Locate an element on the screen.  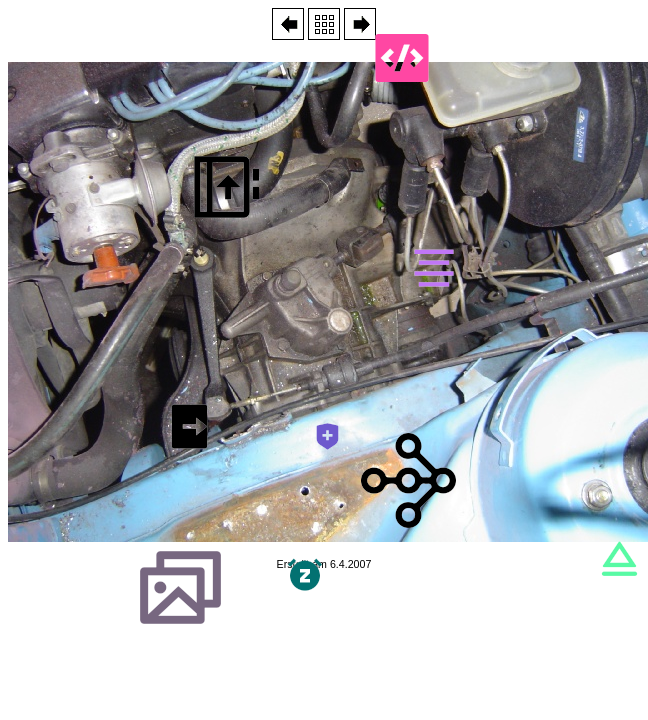
view multiple images or photo gallery is located at coordinates (180, 587).